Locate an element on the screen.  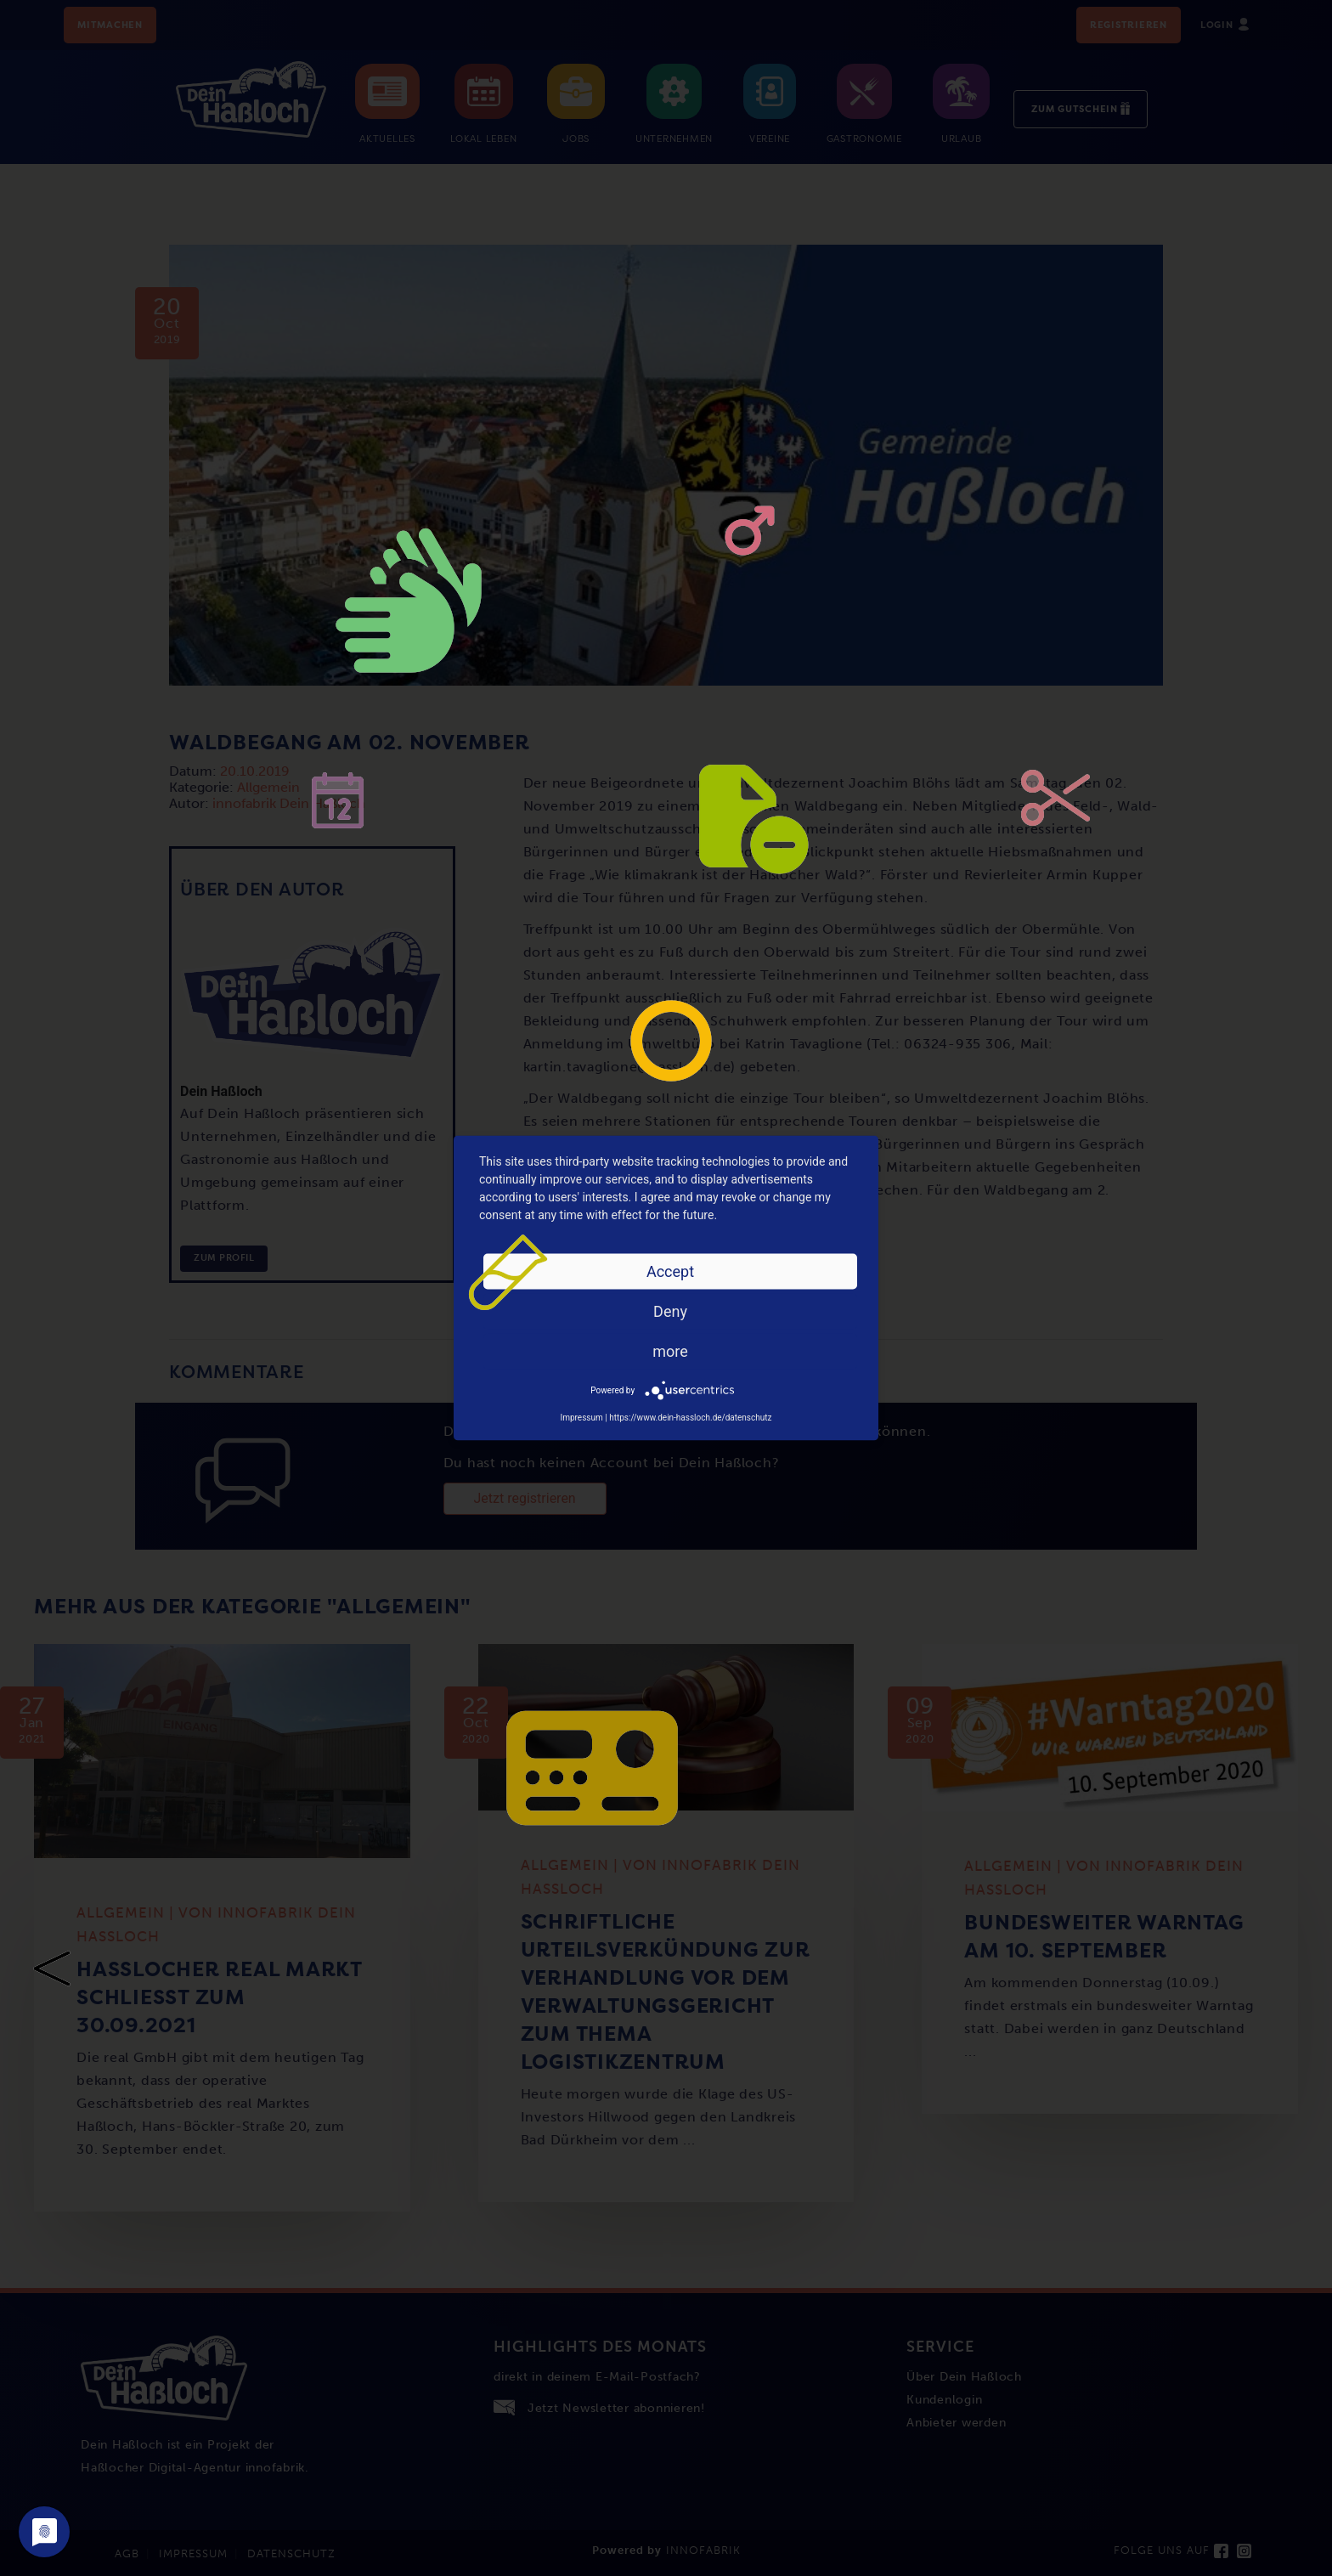
access experimental or beta features is located at coordinates (506, 1272).